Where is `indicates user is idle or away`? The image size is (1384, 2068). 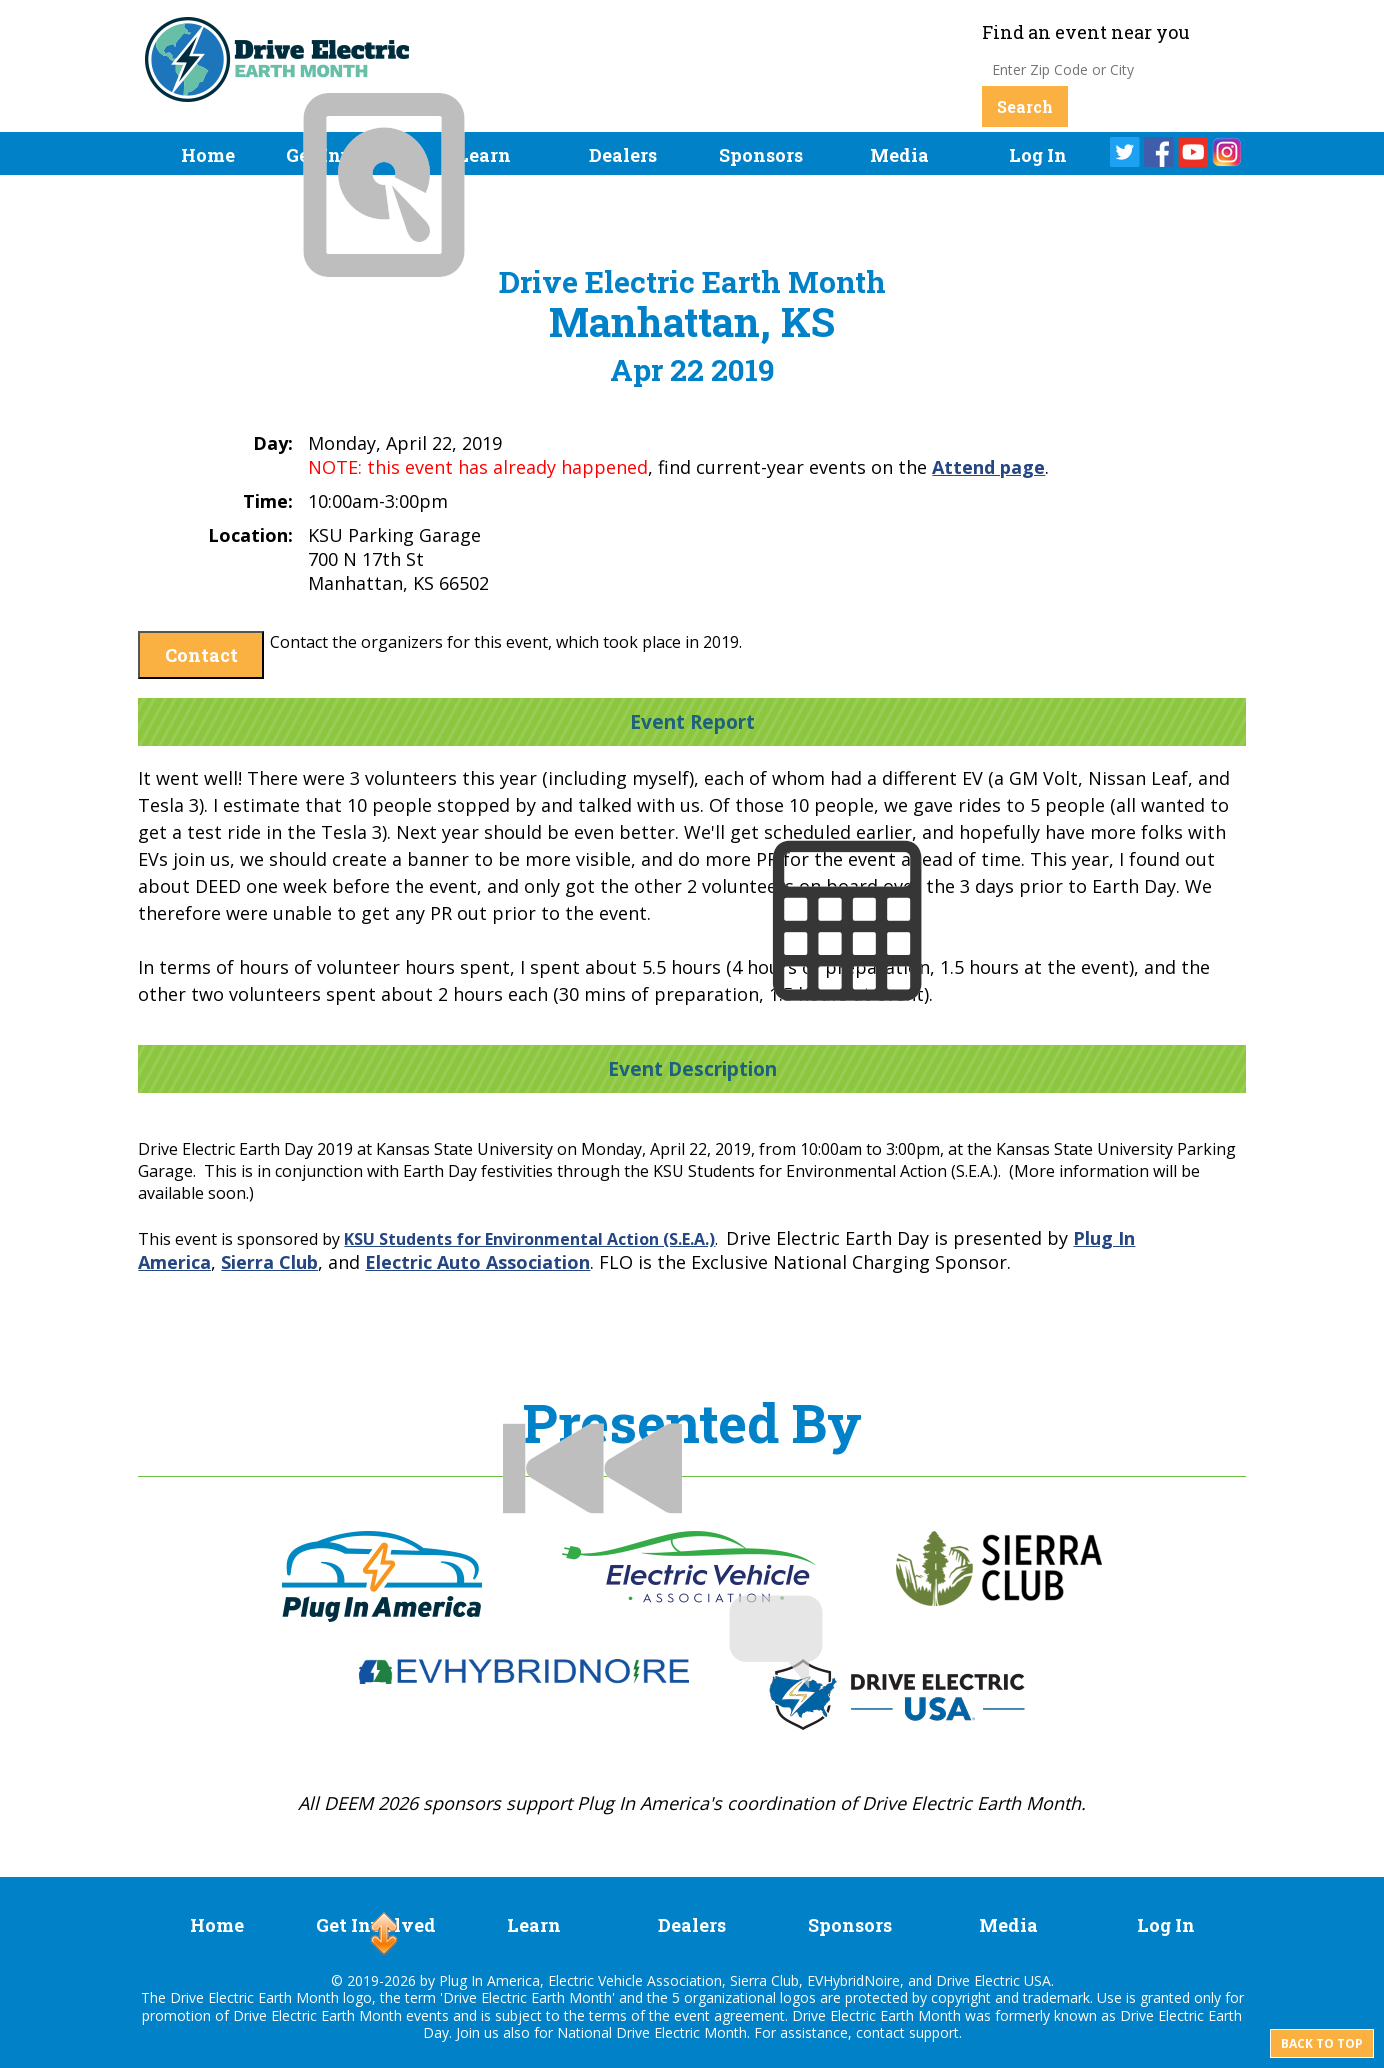
indicates user is idle or away is located at coordinates (776, 1642).